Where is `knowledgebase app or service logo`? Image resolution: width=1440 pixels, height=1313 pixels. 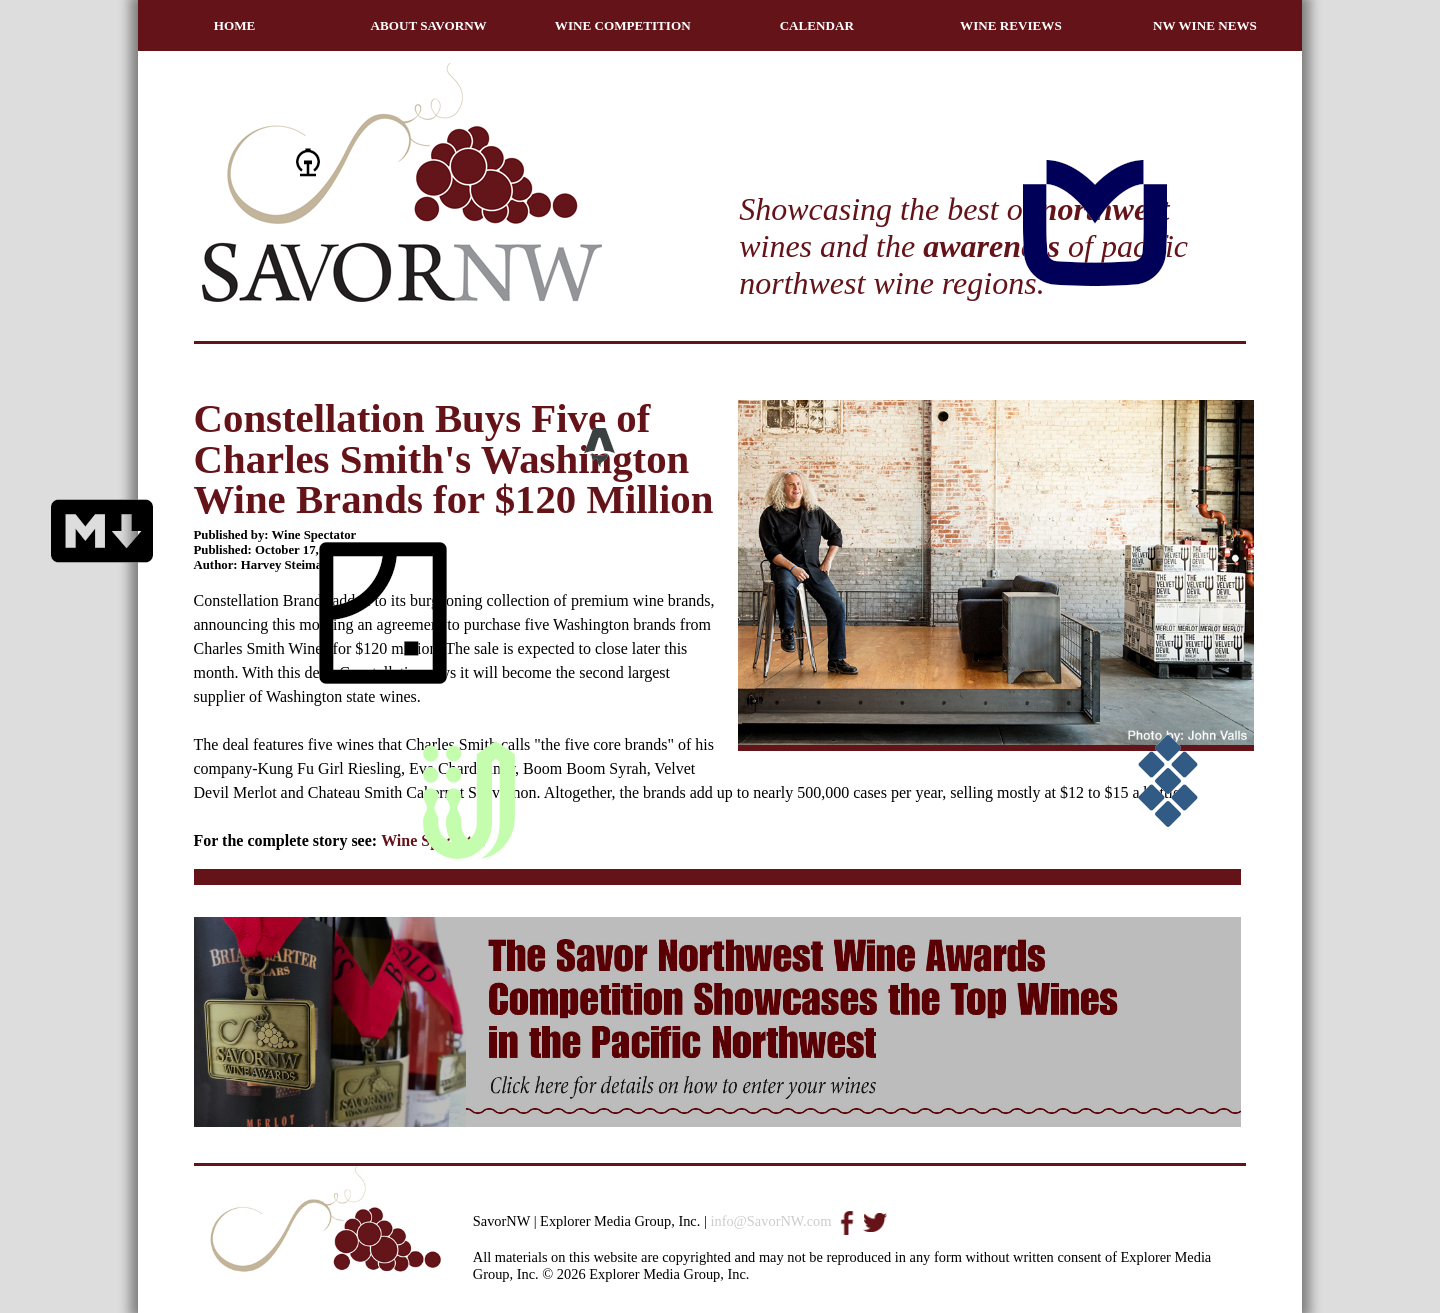 knowledgebase app or service logo is located at coordinates (1095, 223).